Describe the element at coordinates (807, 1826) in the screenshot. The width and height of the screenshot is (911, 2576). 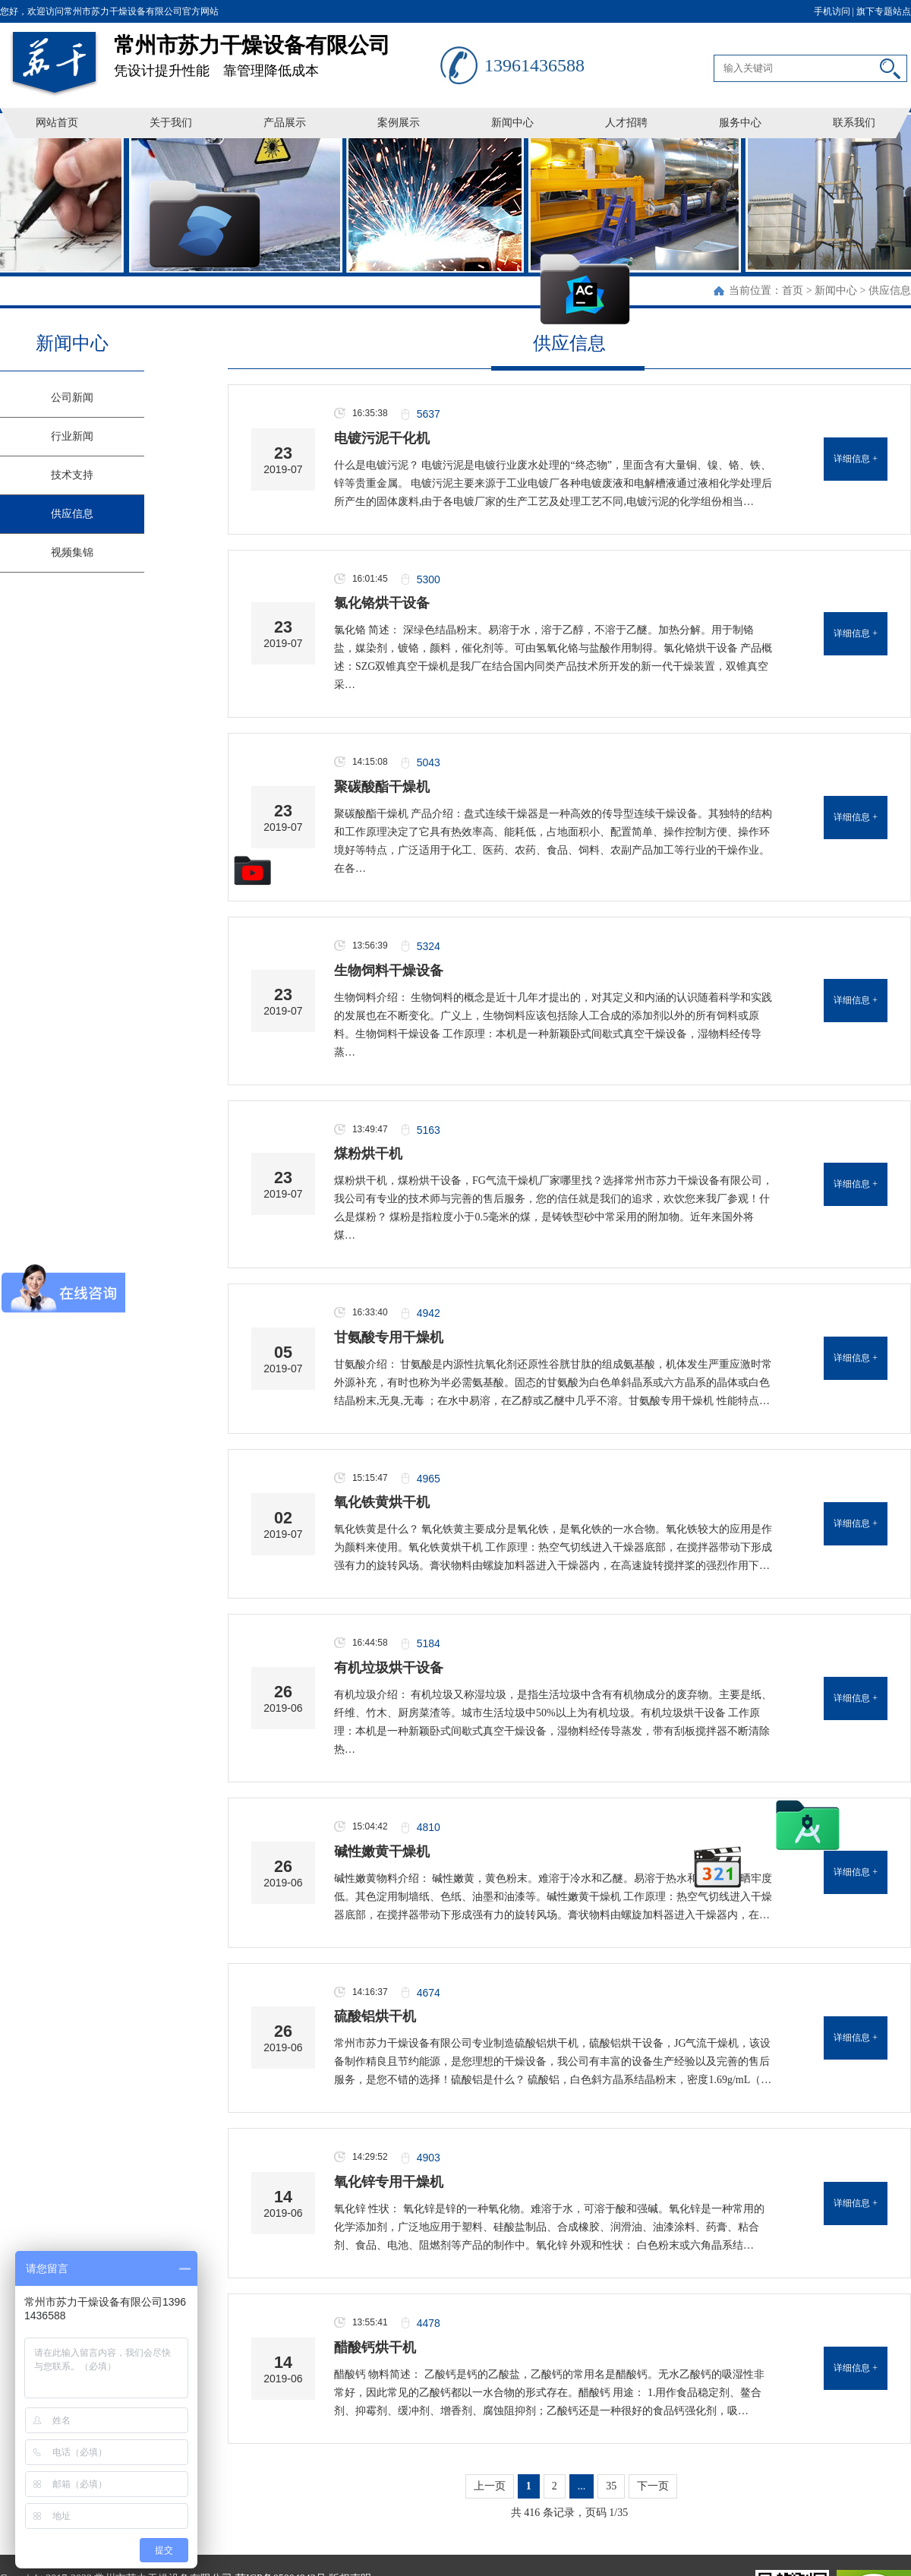
I see `open android studio project folder` at that location.